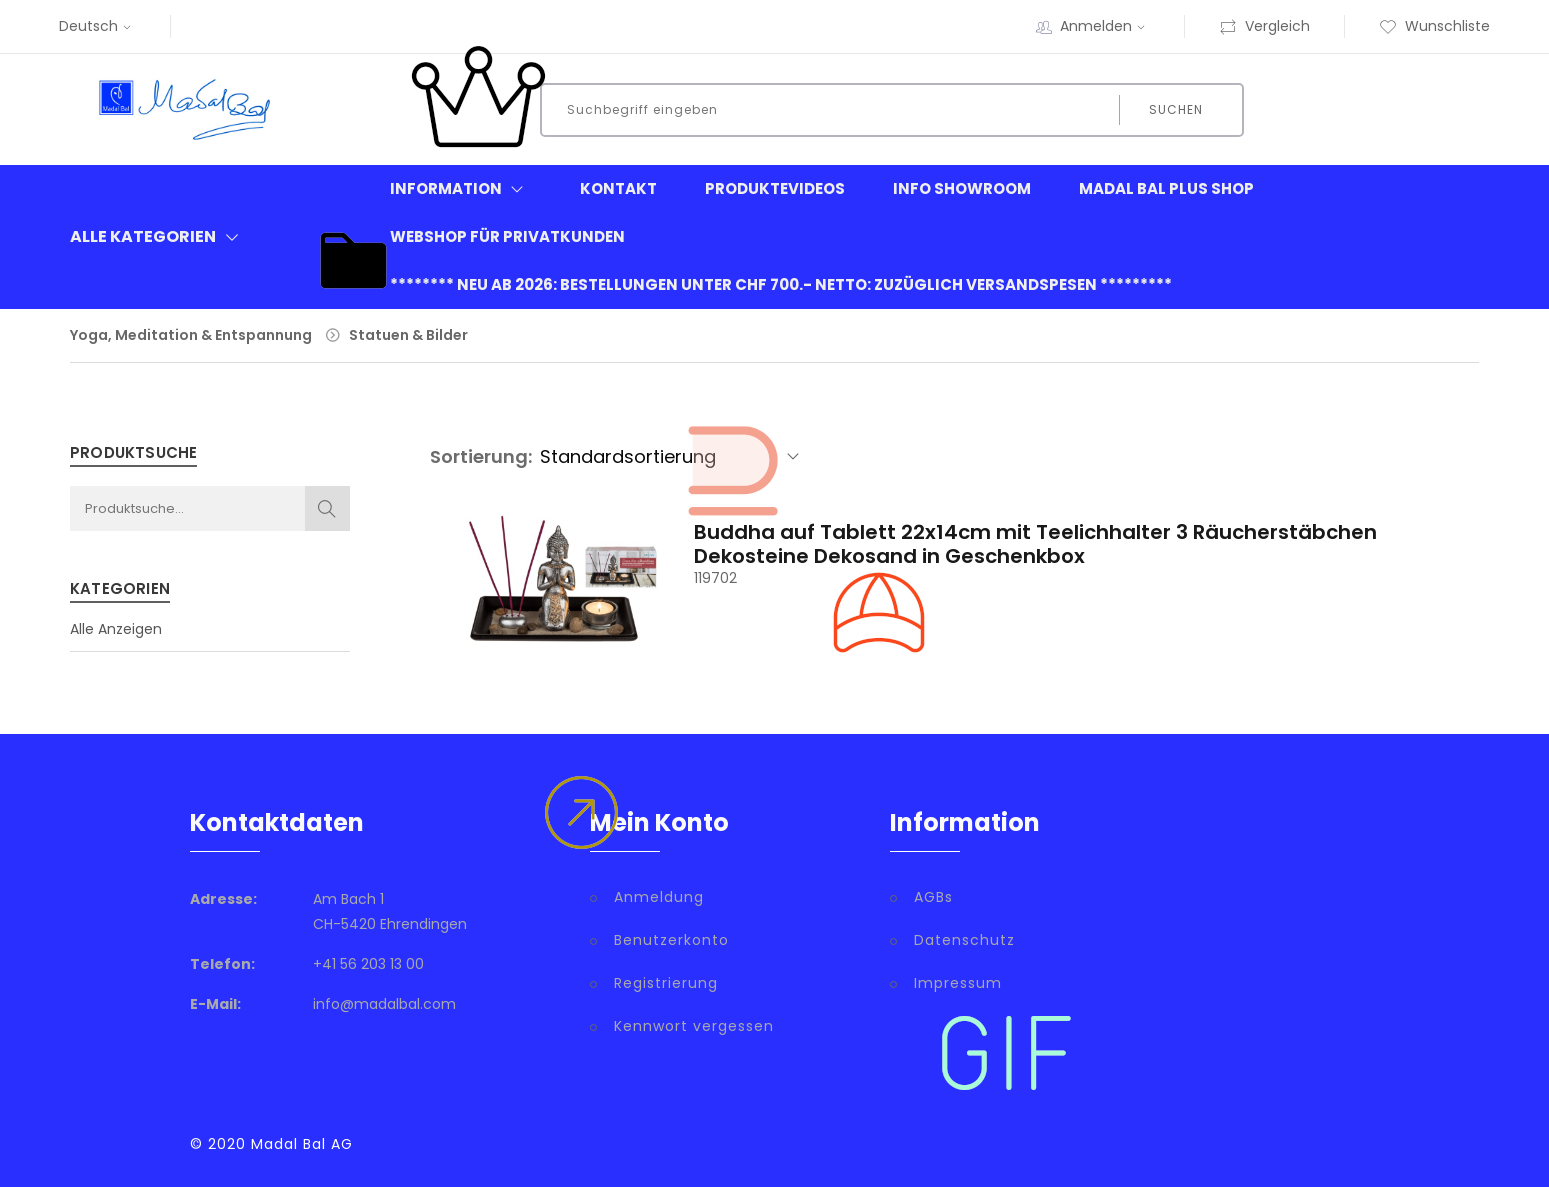 The height and width of the screenshot is (1187, 1549). What do you see at coordinates (353, 260) in the screenshot?
I see `open file folder` at bounding box center [353, 260].